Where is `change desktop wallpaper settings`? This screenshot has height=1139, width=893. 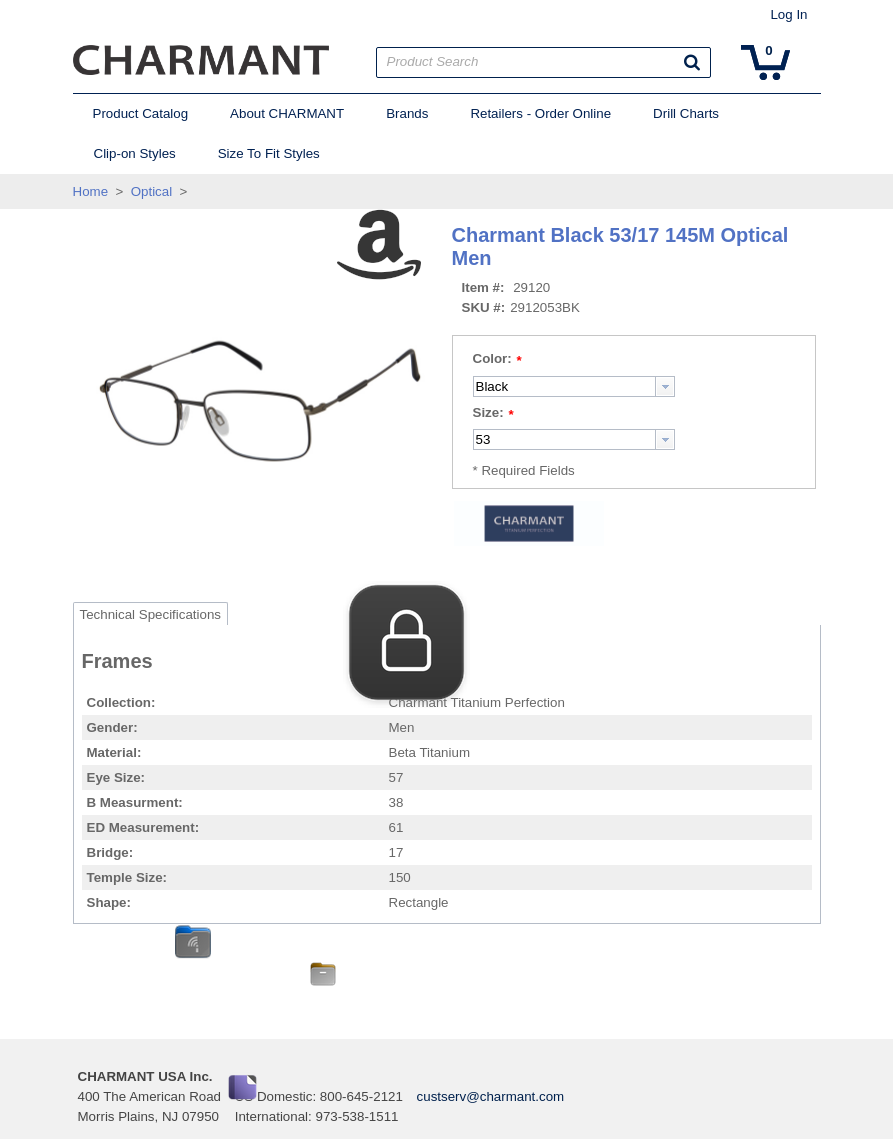 change desktop wallpaper settings is located at coordinates (242, 1086).